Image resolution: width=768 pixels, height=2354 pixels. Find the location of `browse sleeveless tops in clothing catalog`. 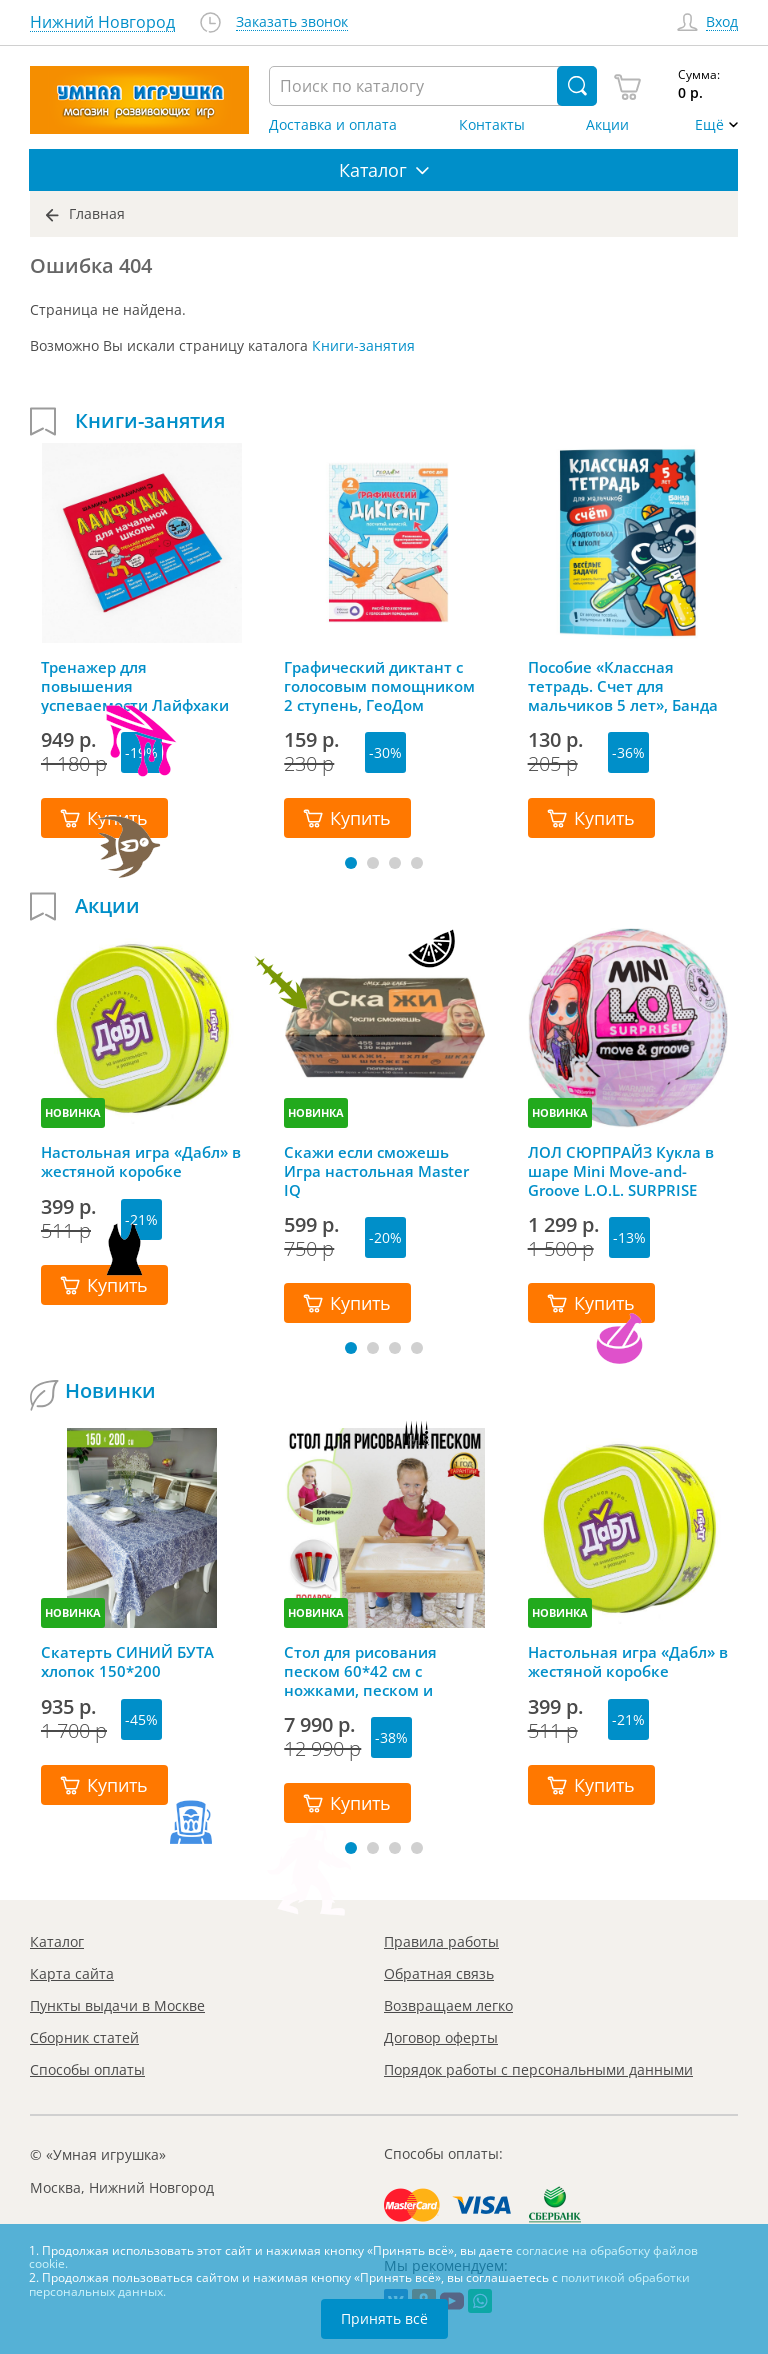

browse sleeveless tops in clothing catalog is located at coordinates (124, 1248).